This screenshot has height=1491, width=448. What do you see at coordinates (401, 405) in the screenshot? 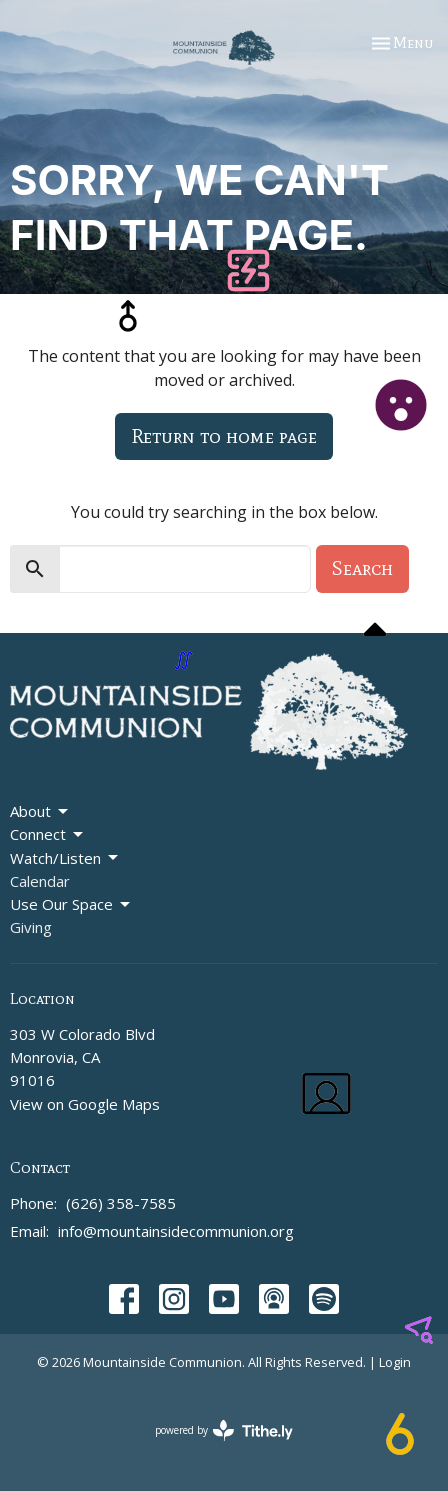
I see `indicates a surprise or unexpected event notification` at bounding box center [401, 405].